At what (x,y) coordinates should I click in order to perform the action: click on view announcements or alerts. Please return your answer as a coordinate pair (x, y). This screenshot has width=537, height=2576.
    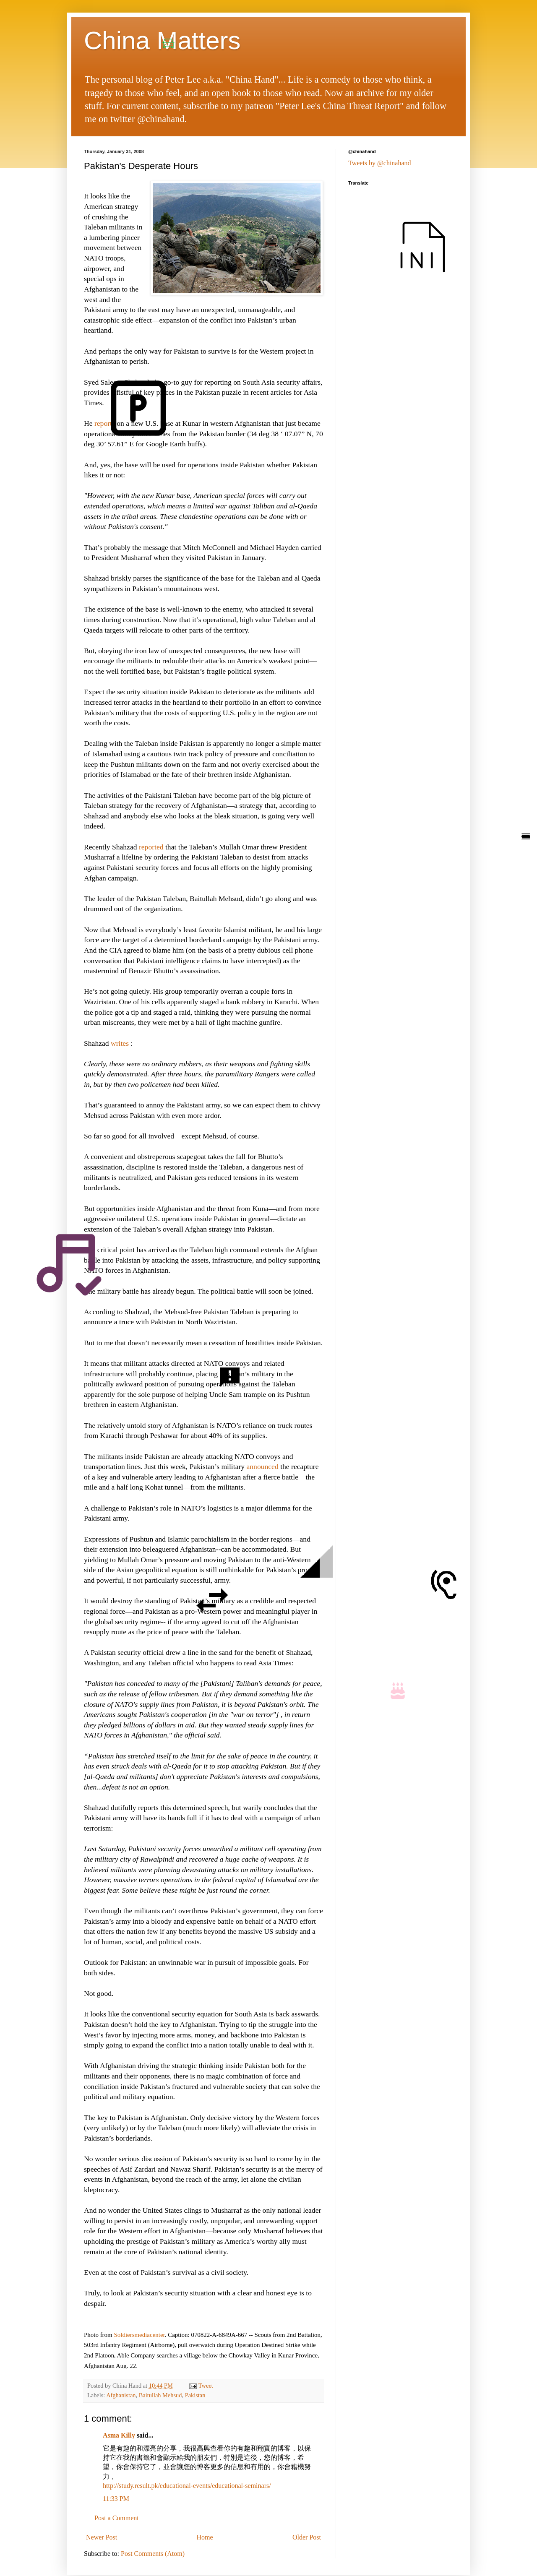
    Looking at the image, I should click on (229, 1377).